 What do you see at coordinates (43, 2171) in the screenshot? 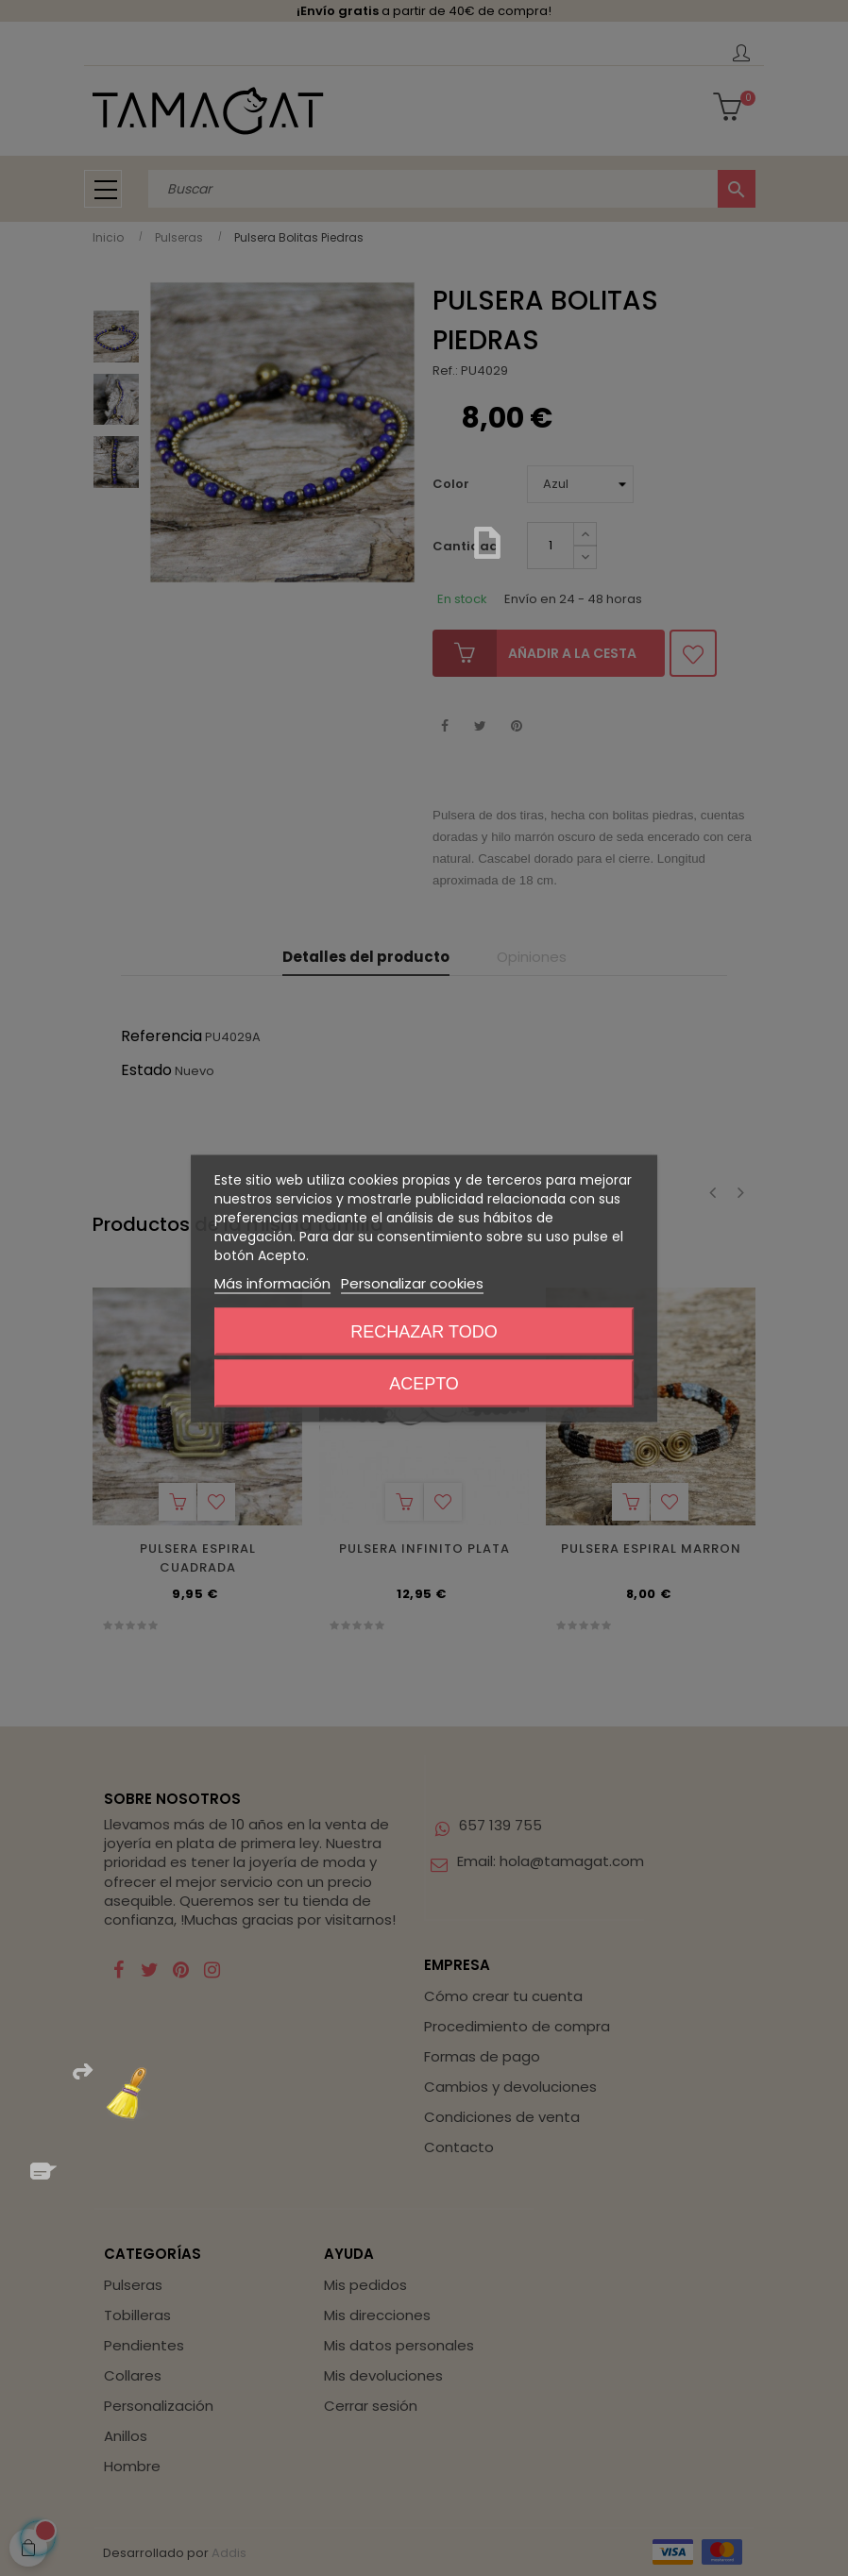
I see `toggle subtitles or closed captions` at bounding box center [43, 2171].